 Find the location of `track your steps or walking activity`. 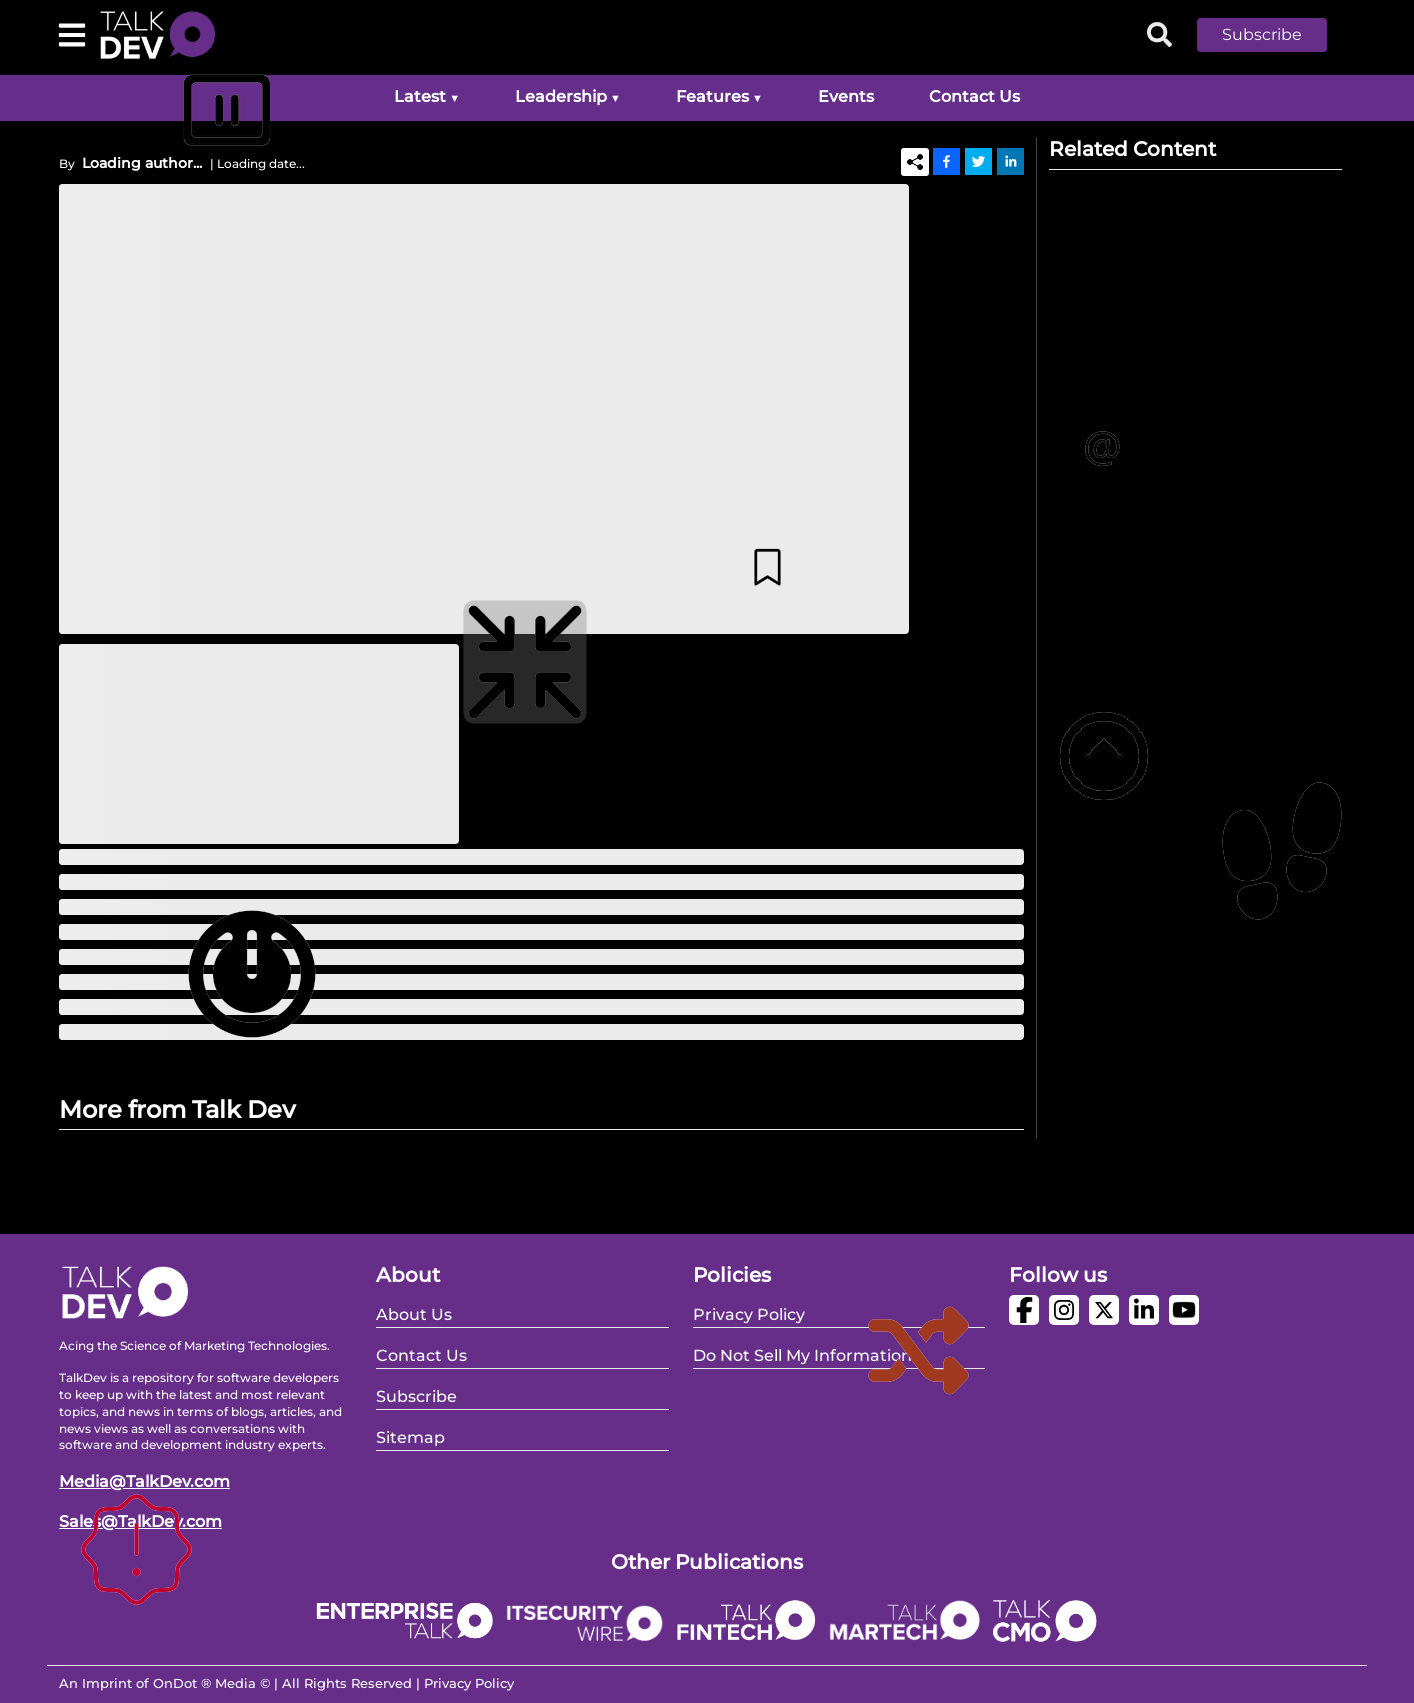

track your steps or walking activity is located at coordinates (1282, 851).